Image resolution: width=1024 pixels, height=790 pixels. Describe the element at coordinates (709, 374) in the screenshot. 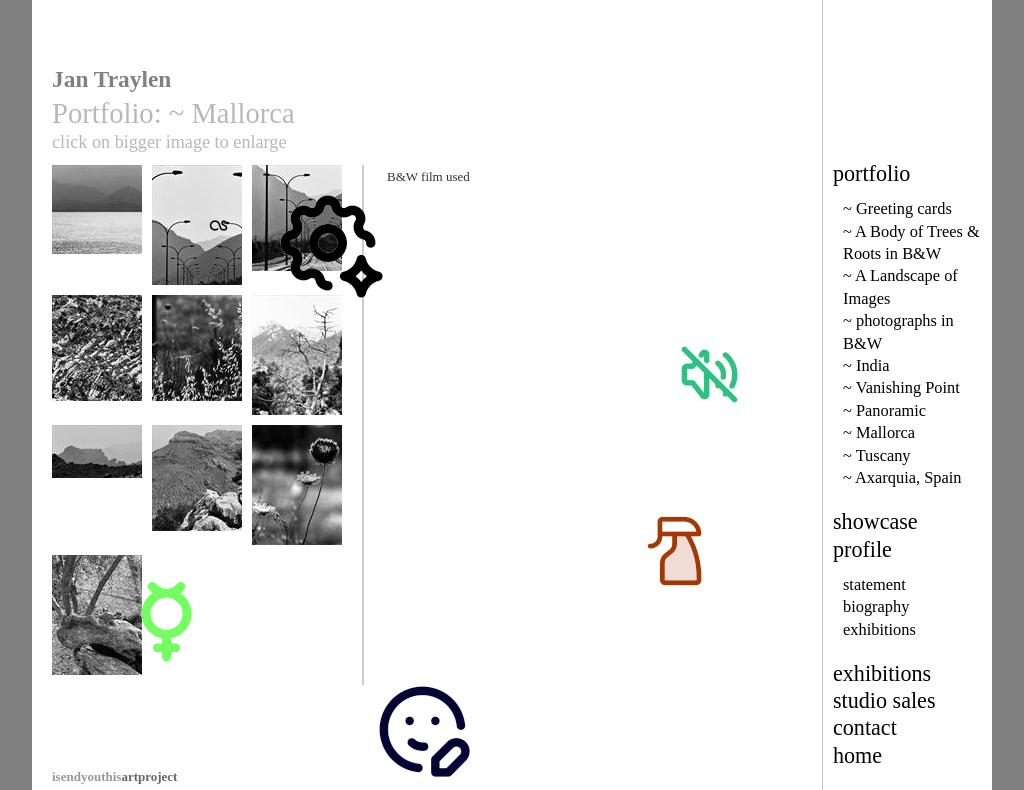

I see `mute audio` at that location.